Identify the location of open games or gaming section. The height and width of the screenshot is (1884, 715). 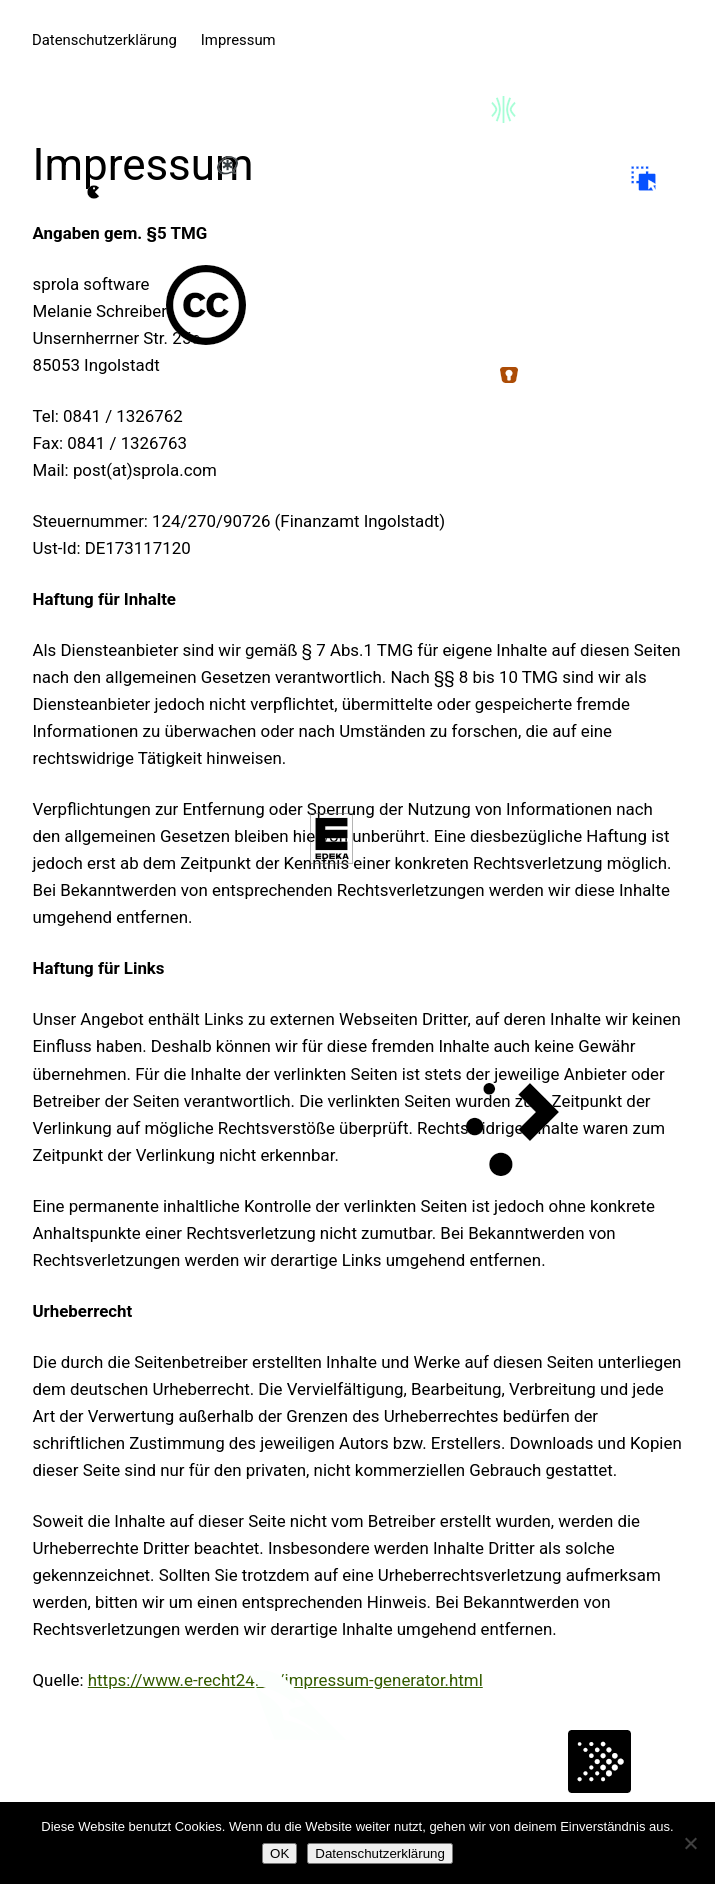
(94, 192).